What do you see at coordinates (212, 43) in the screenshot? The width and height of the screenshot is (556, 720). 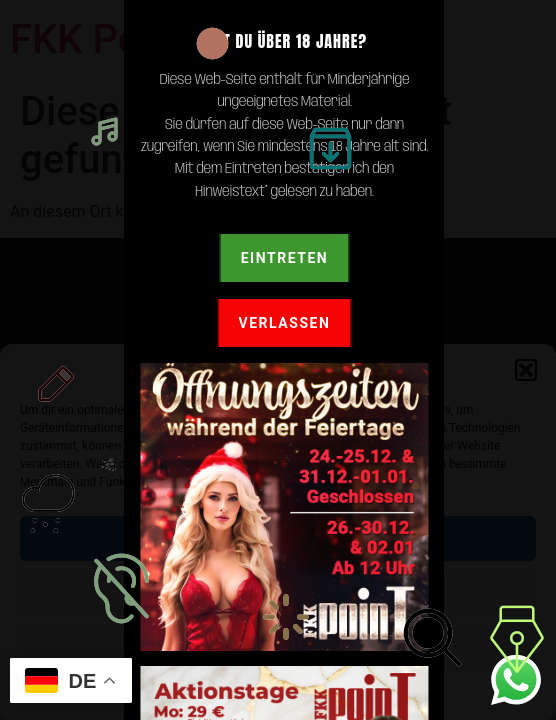 I see `indicates an unread notification or new item` at bounding box center [212, 43].